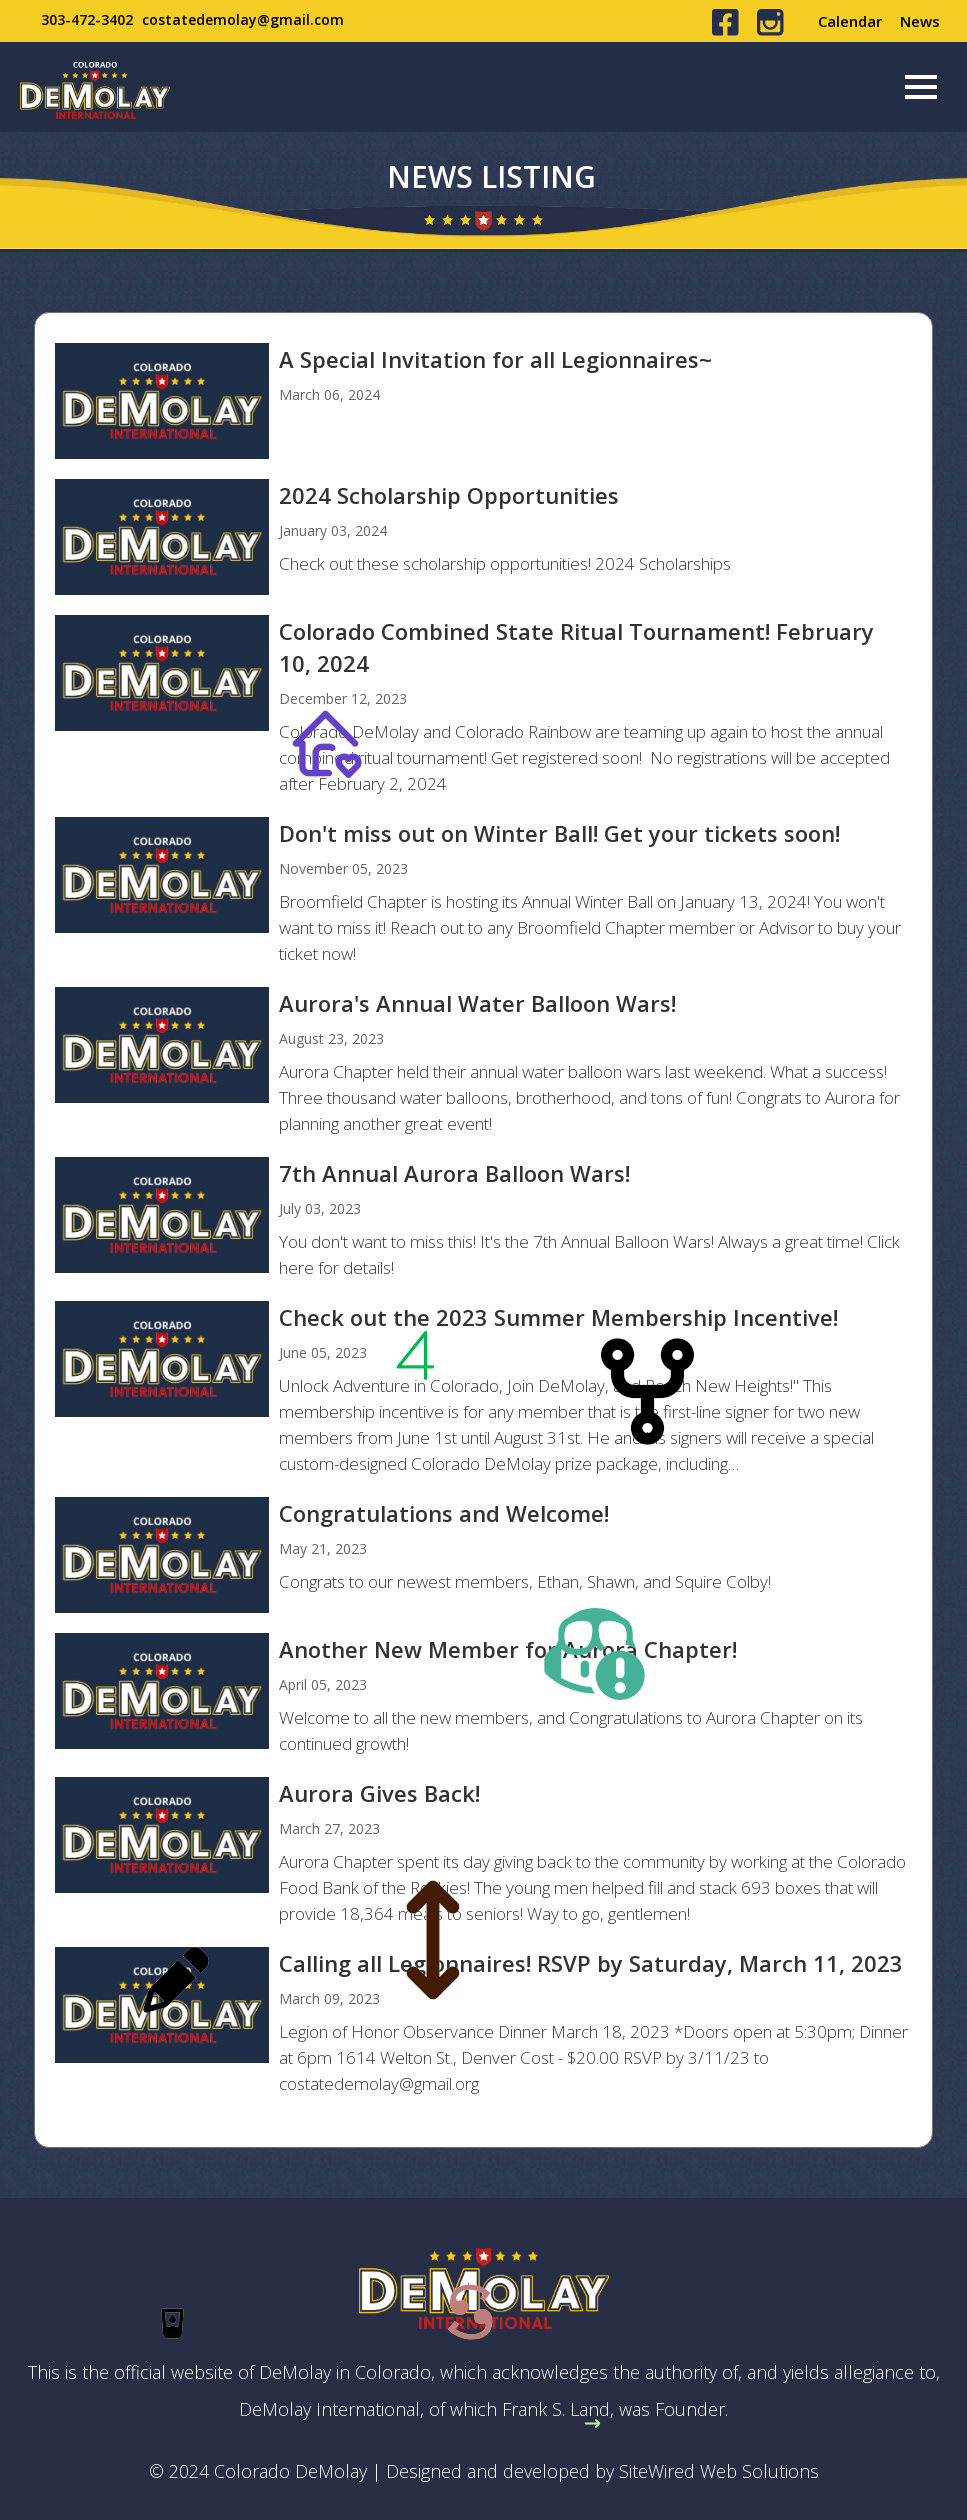 This screenshot has height=2520, width=967. What do you see at coordinates (416, 1355) in the screenshot?
I see `indicates step four in a multi-step process` at bounding box center [416, 1355].